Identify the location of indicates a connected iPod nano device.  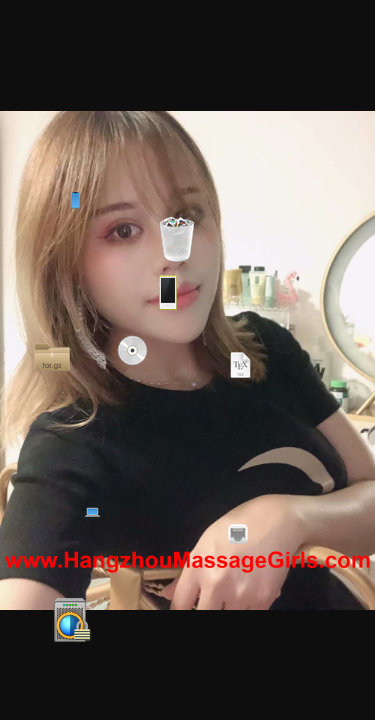
(168, 293).